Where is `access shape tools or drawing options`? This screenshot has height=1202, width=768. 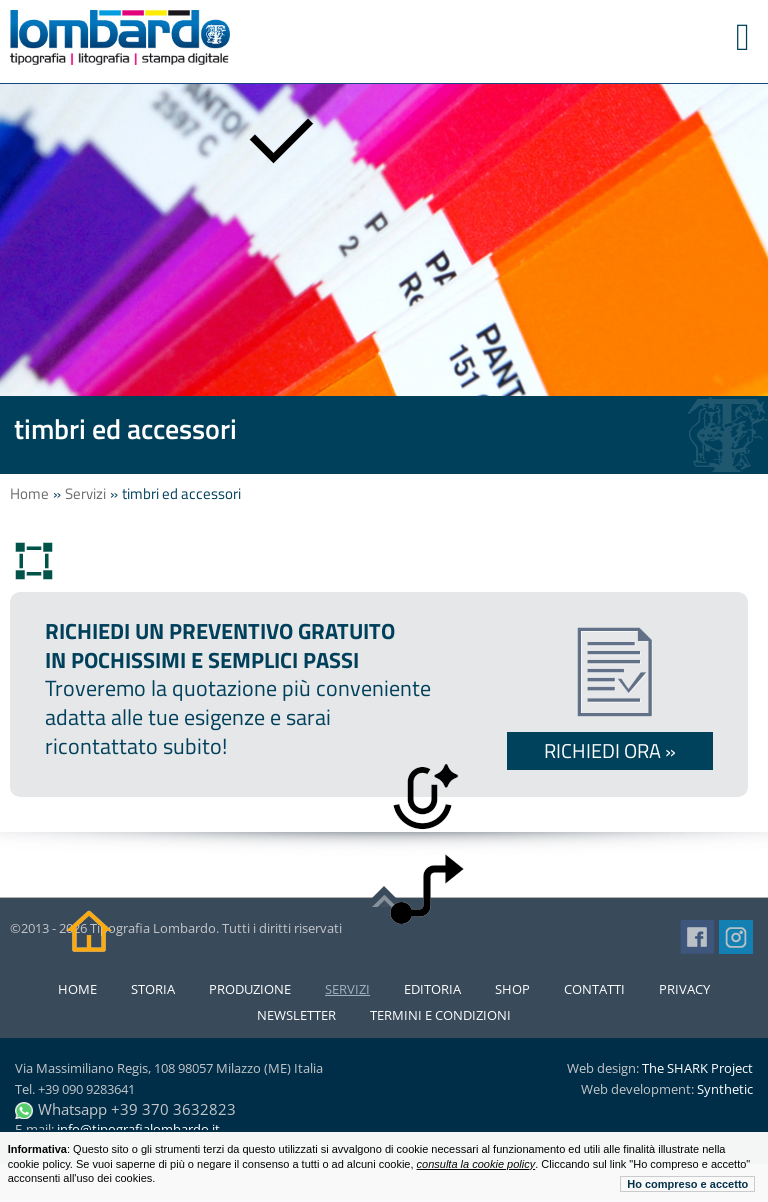
access shape tools or drawing options is located at coordinates (34, 561).